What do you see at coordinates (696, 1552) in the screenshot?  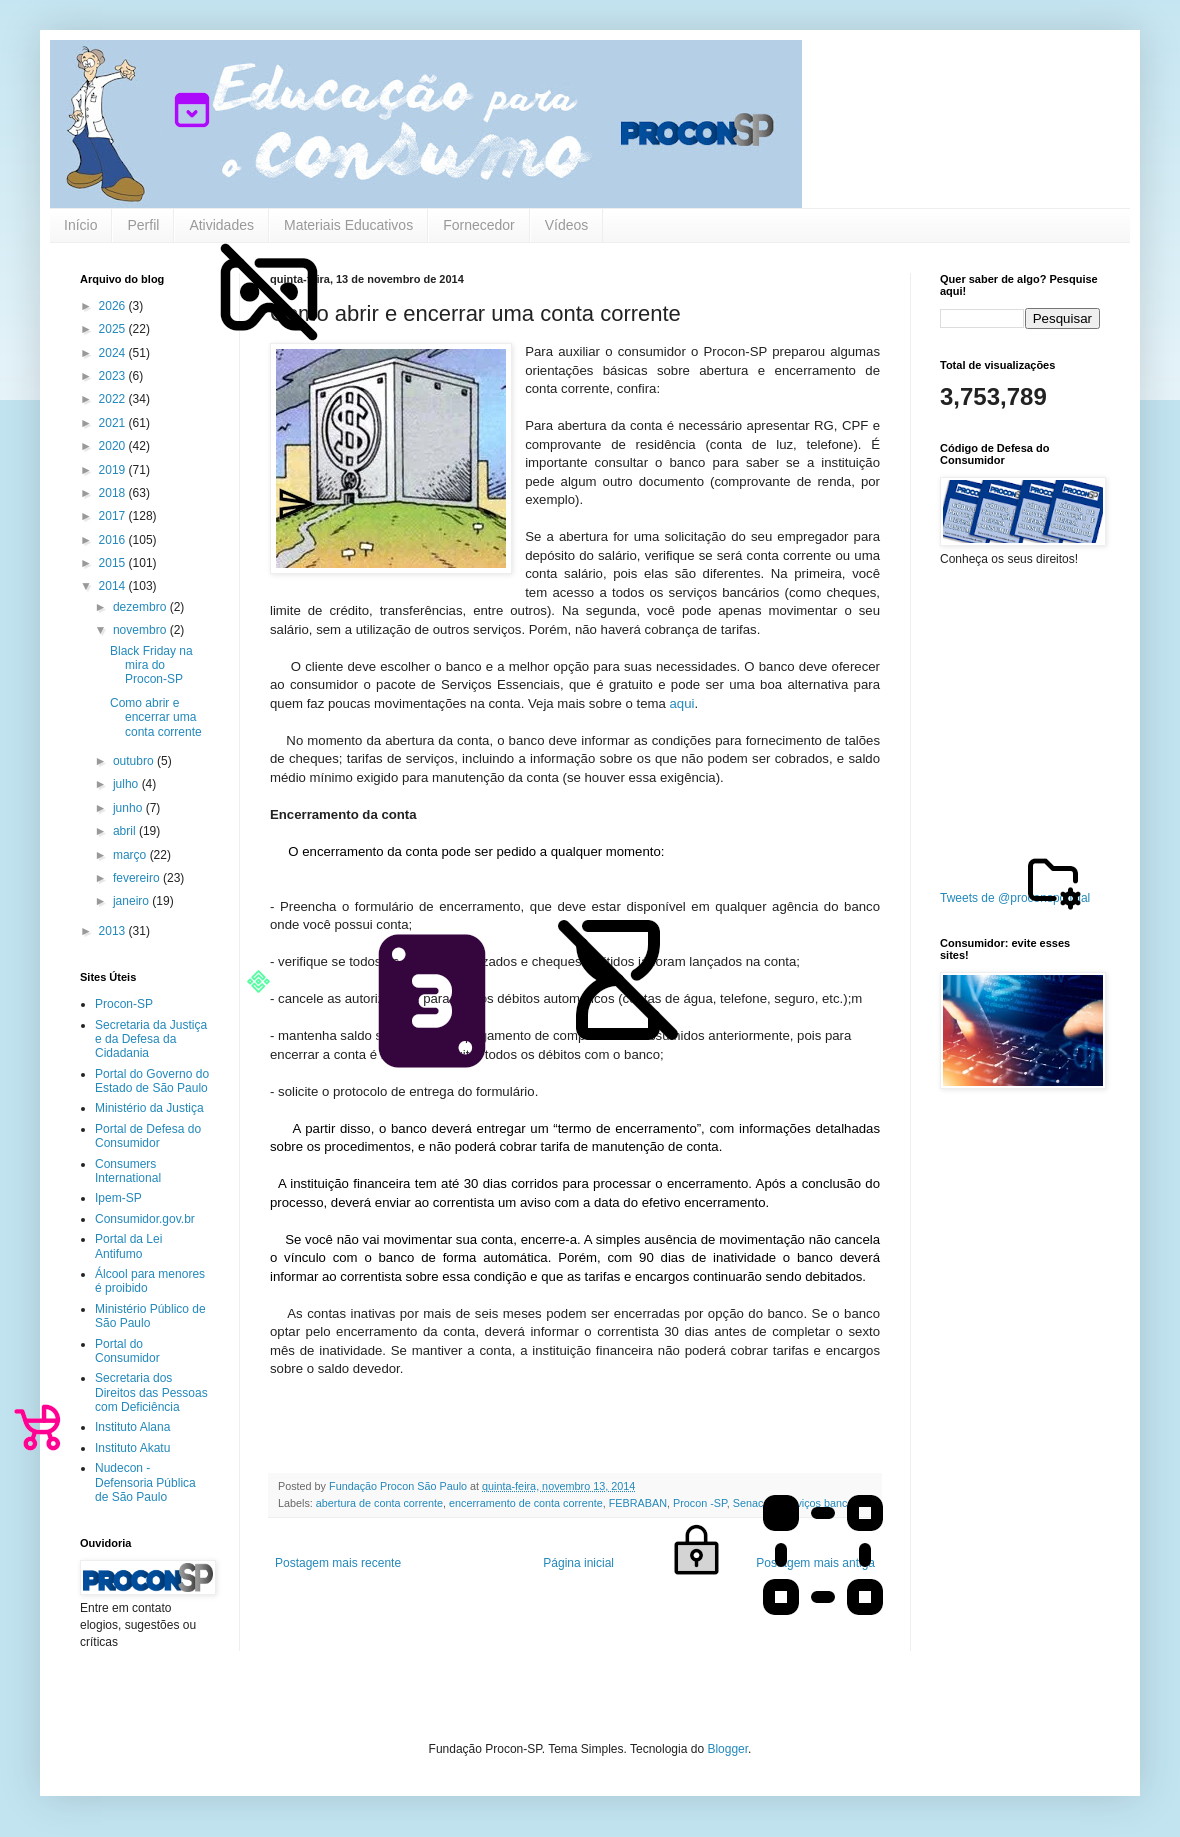 I see `access security or privacy settings` at bounding box center [696, 1552].